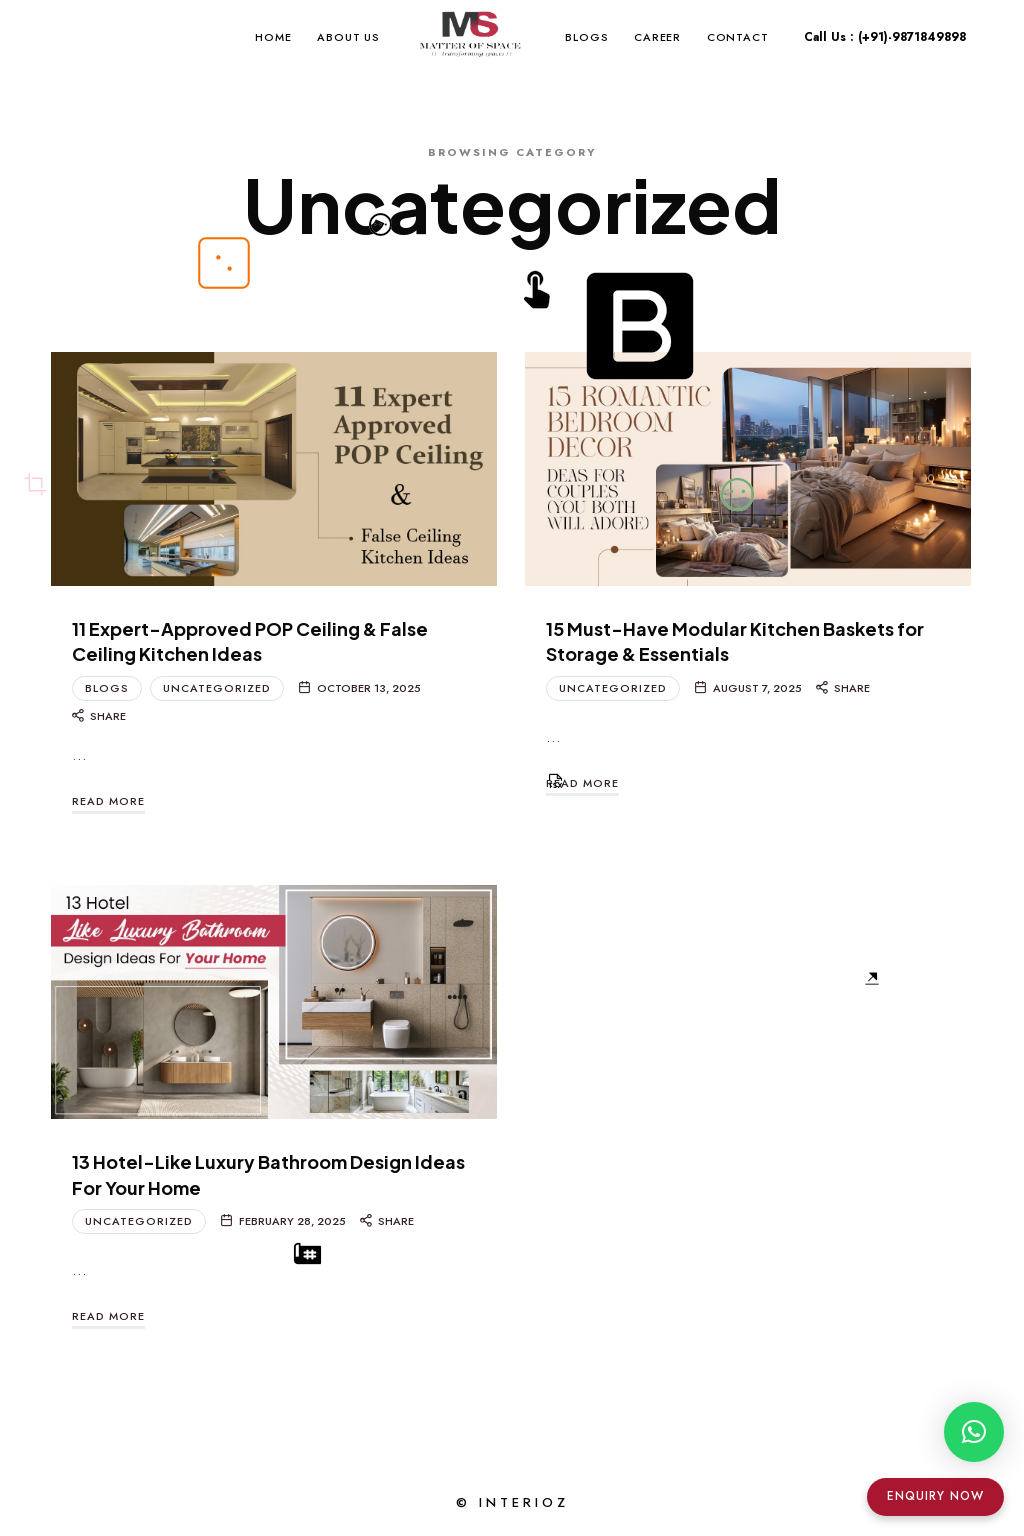  What do you see at coordinates (224, 263) in the screenshot?
I see `roll dice or generate random number` at bounding box center [224, 263].